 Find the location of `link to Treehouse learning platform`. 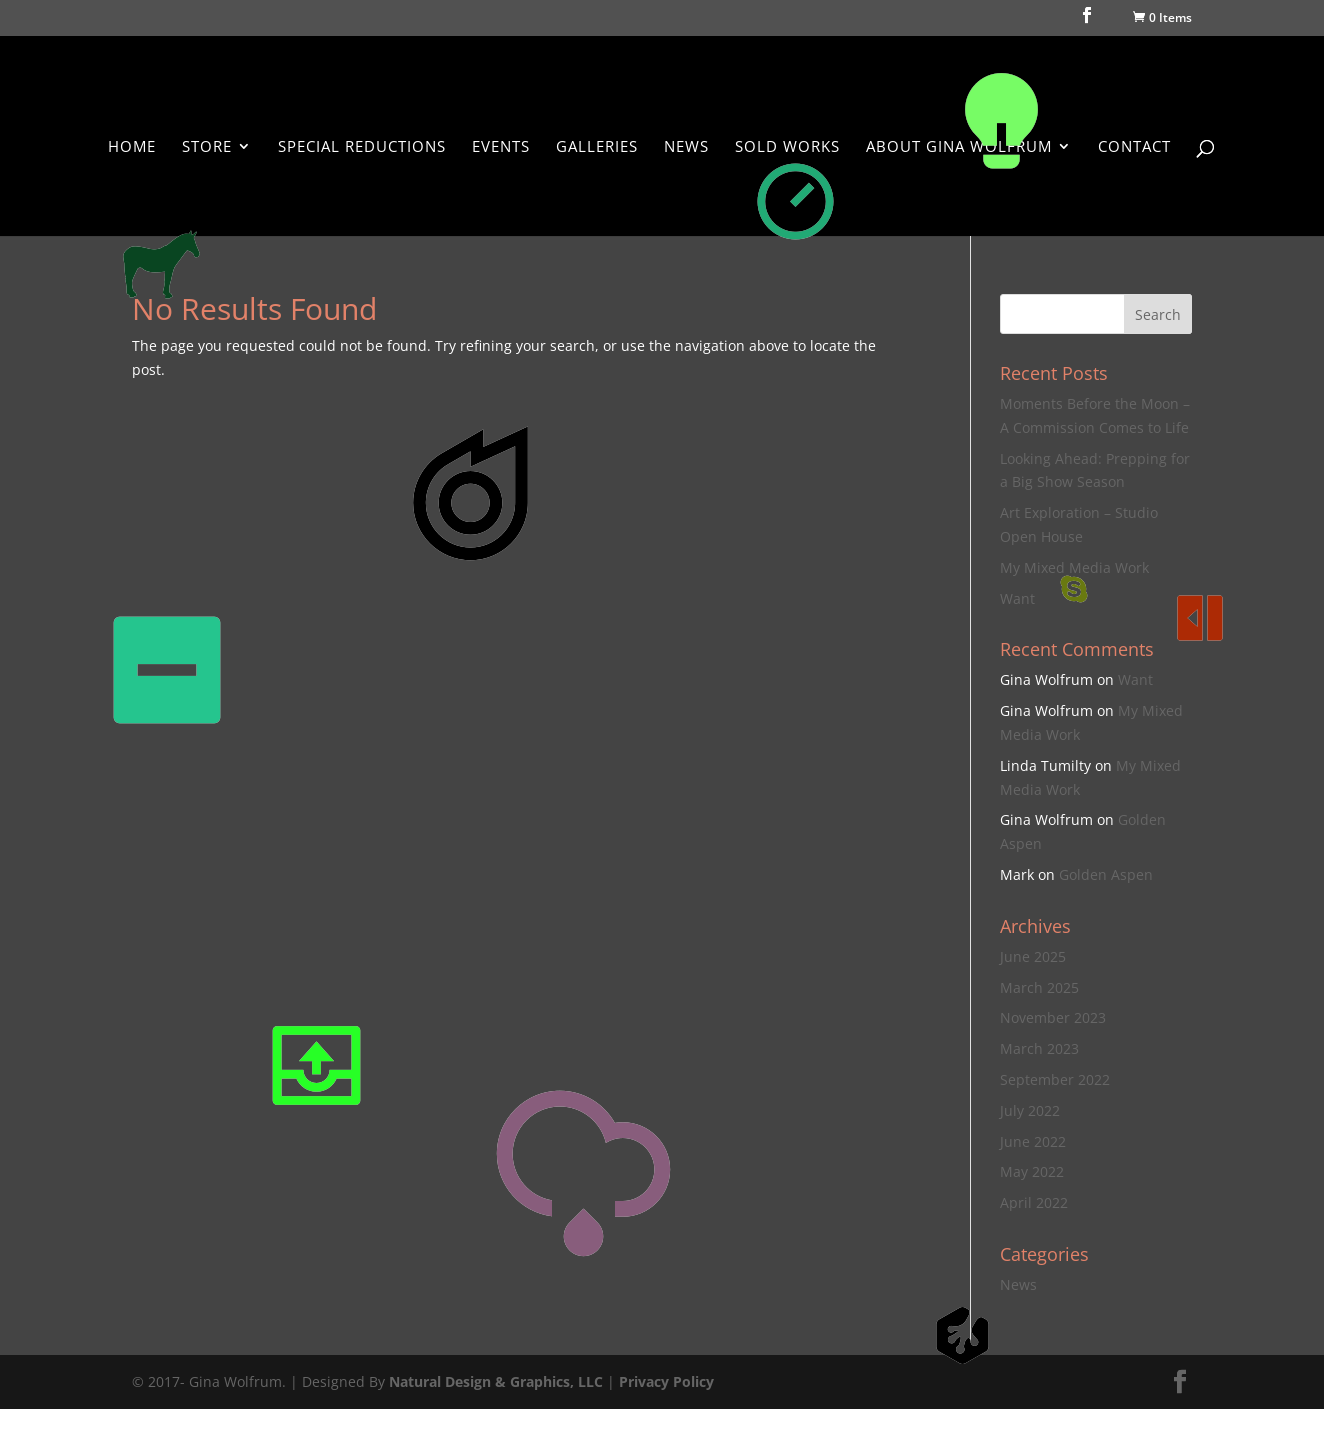

link to Treehouse learning platform is located at coordinates (962, 1335).